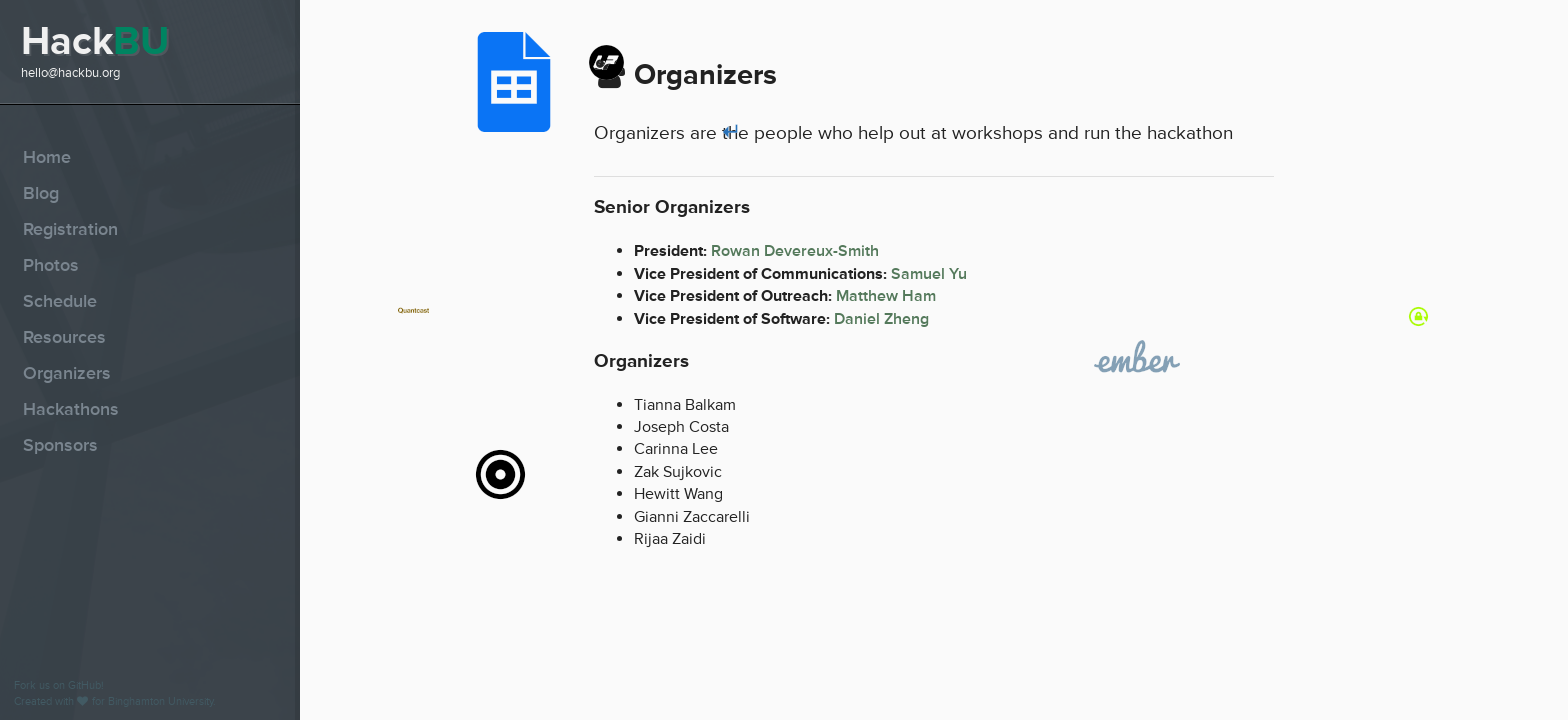 This screenshot has height=720, width=1568. Describe the element at coordinates (1418, 316) in the screenshot. I see `screen rotation is locked` at that location.